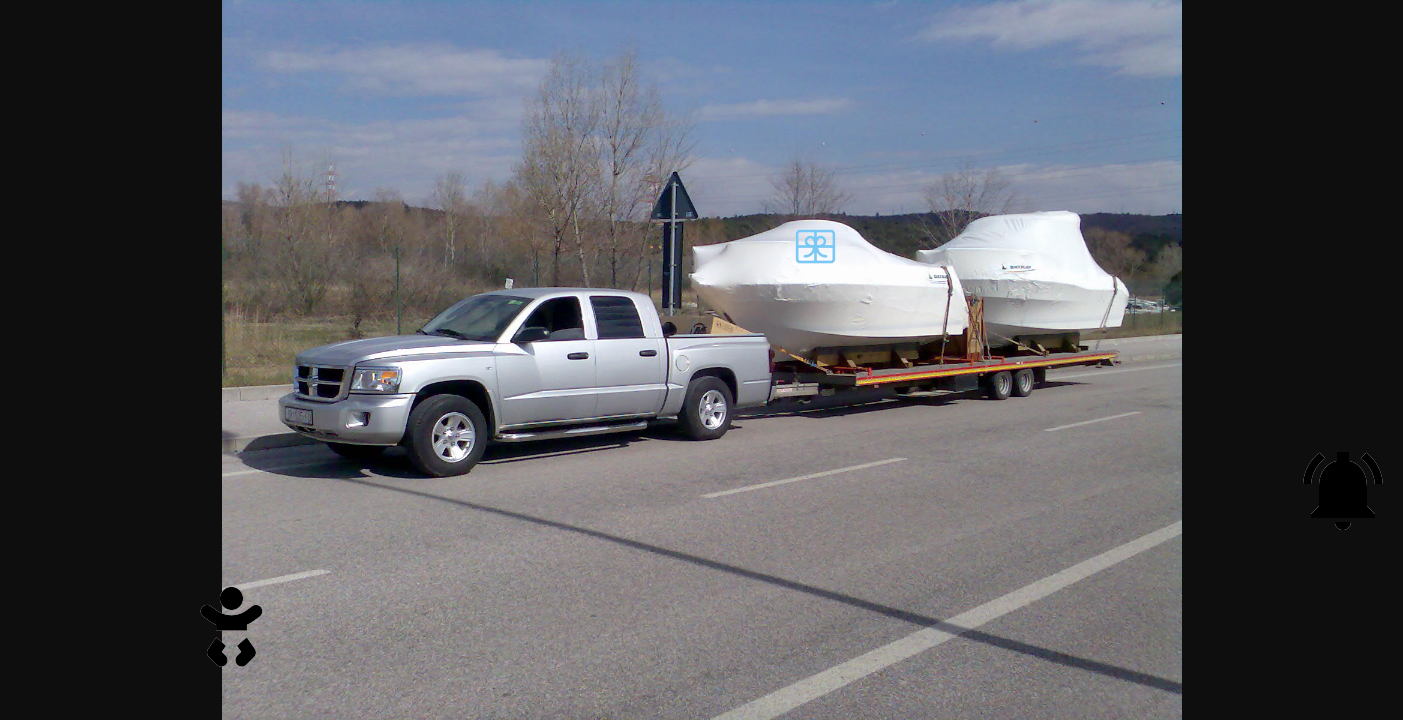  I want to click on access baby or infant-related features, so click(231, 625).